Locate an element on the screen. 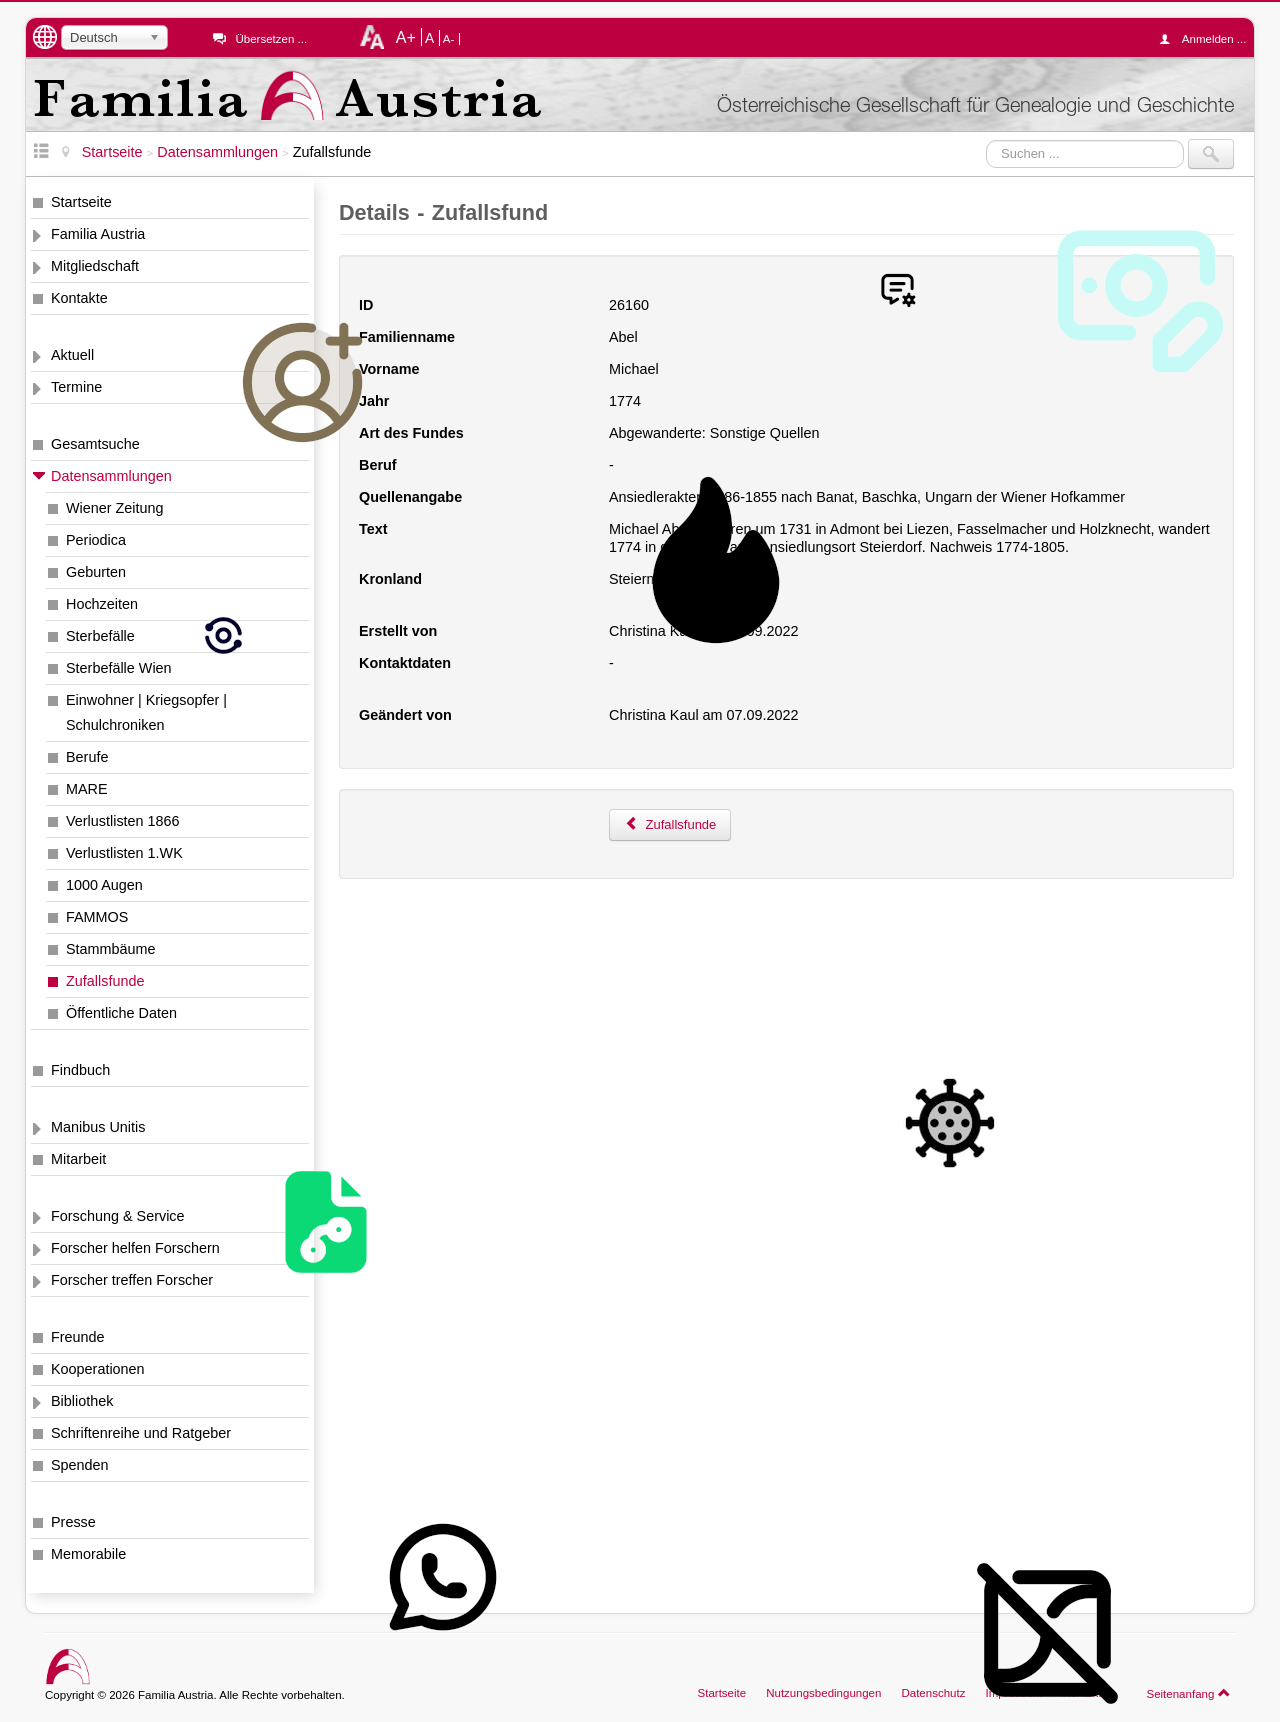  access message settings is located at coordinates (897, 288).